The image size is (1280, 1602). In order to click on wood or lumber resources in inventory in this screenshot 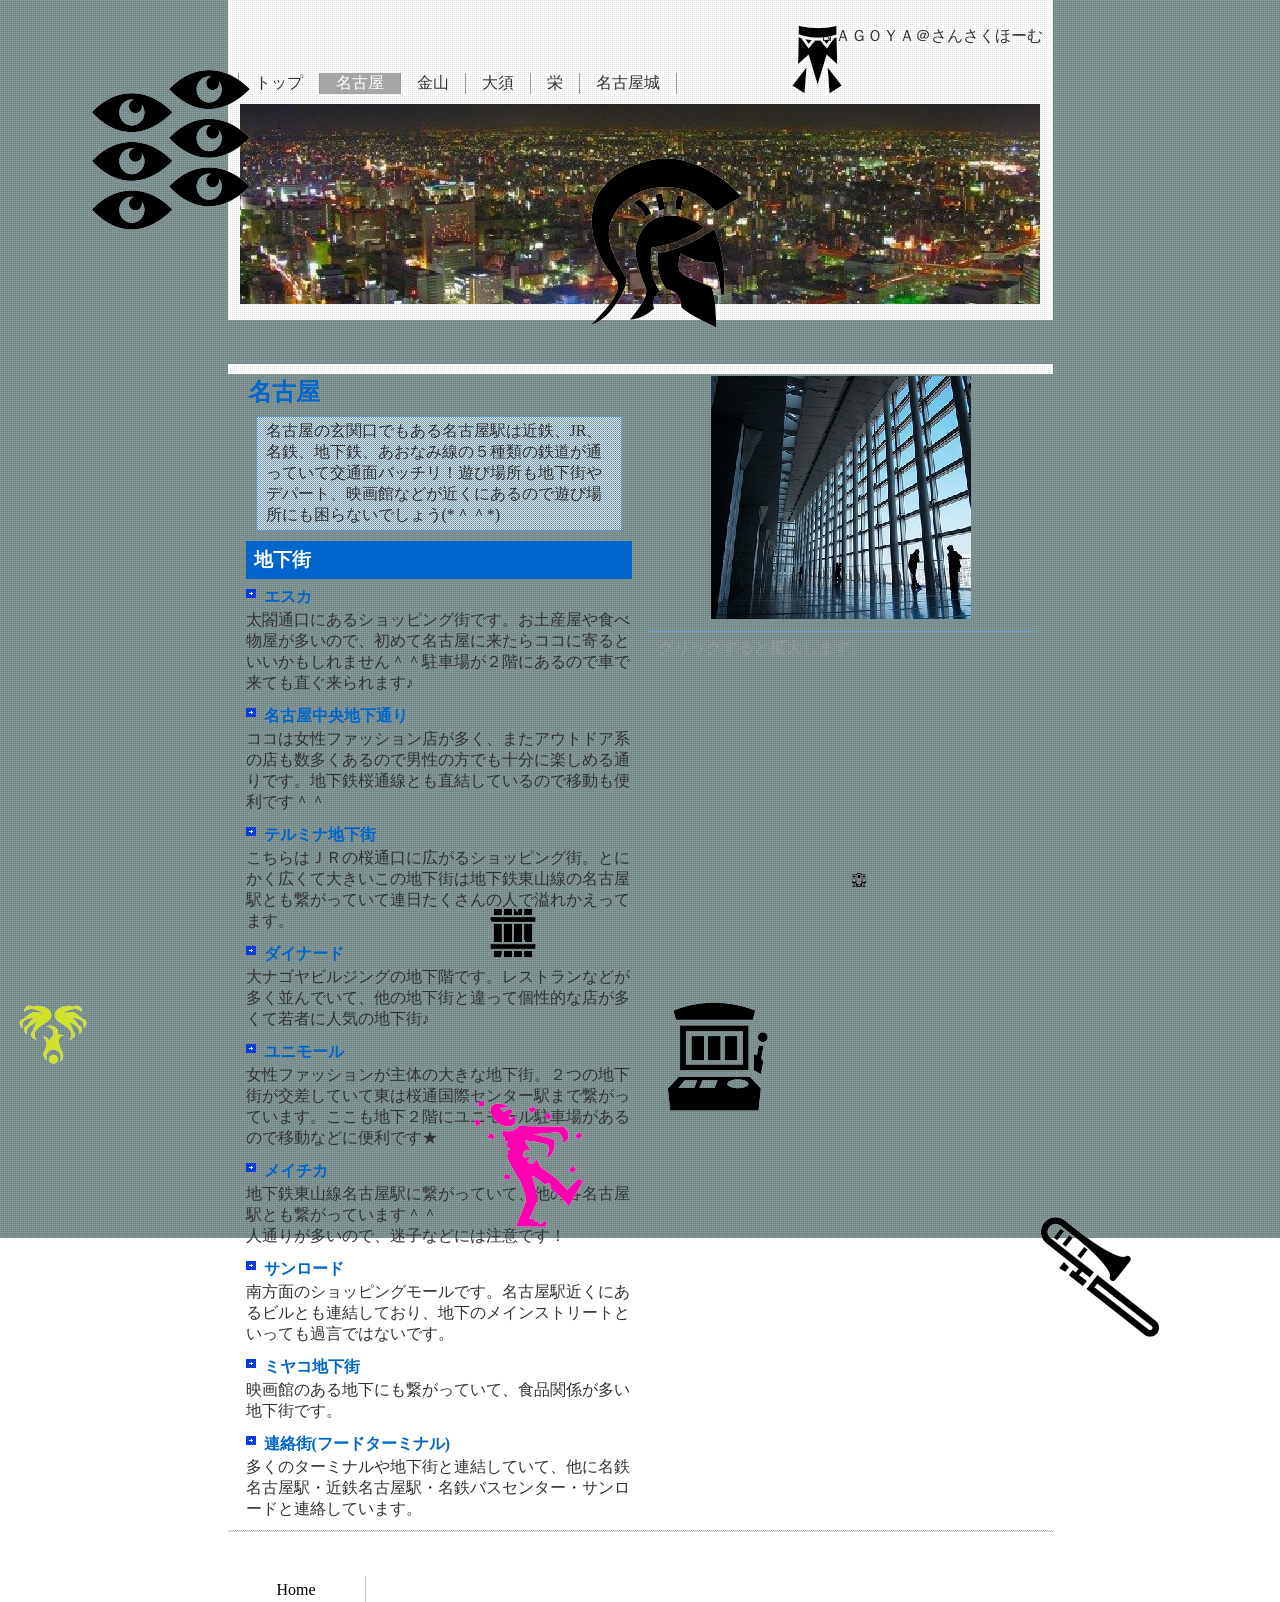, I will do `click(513, 933)`.